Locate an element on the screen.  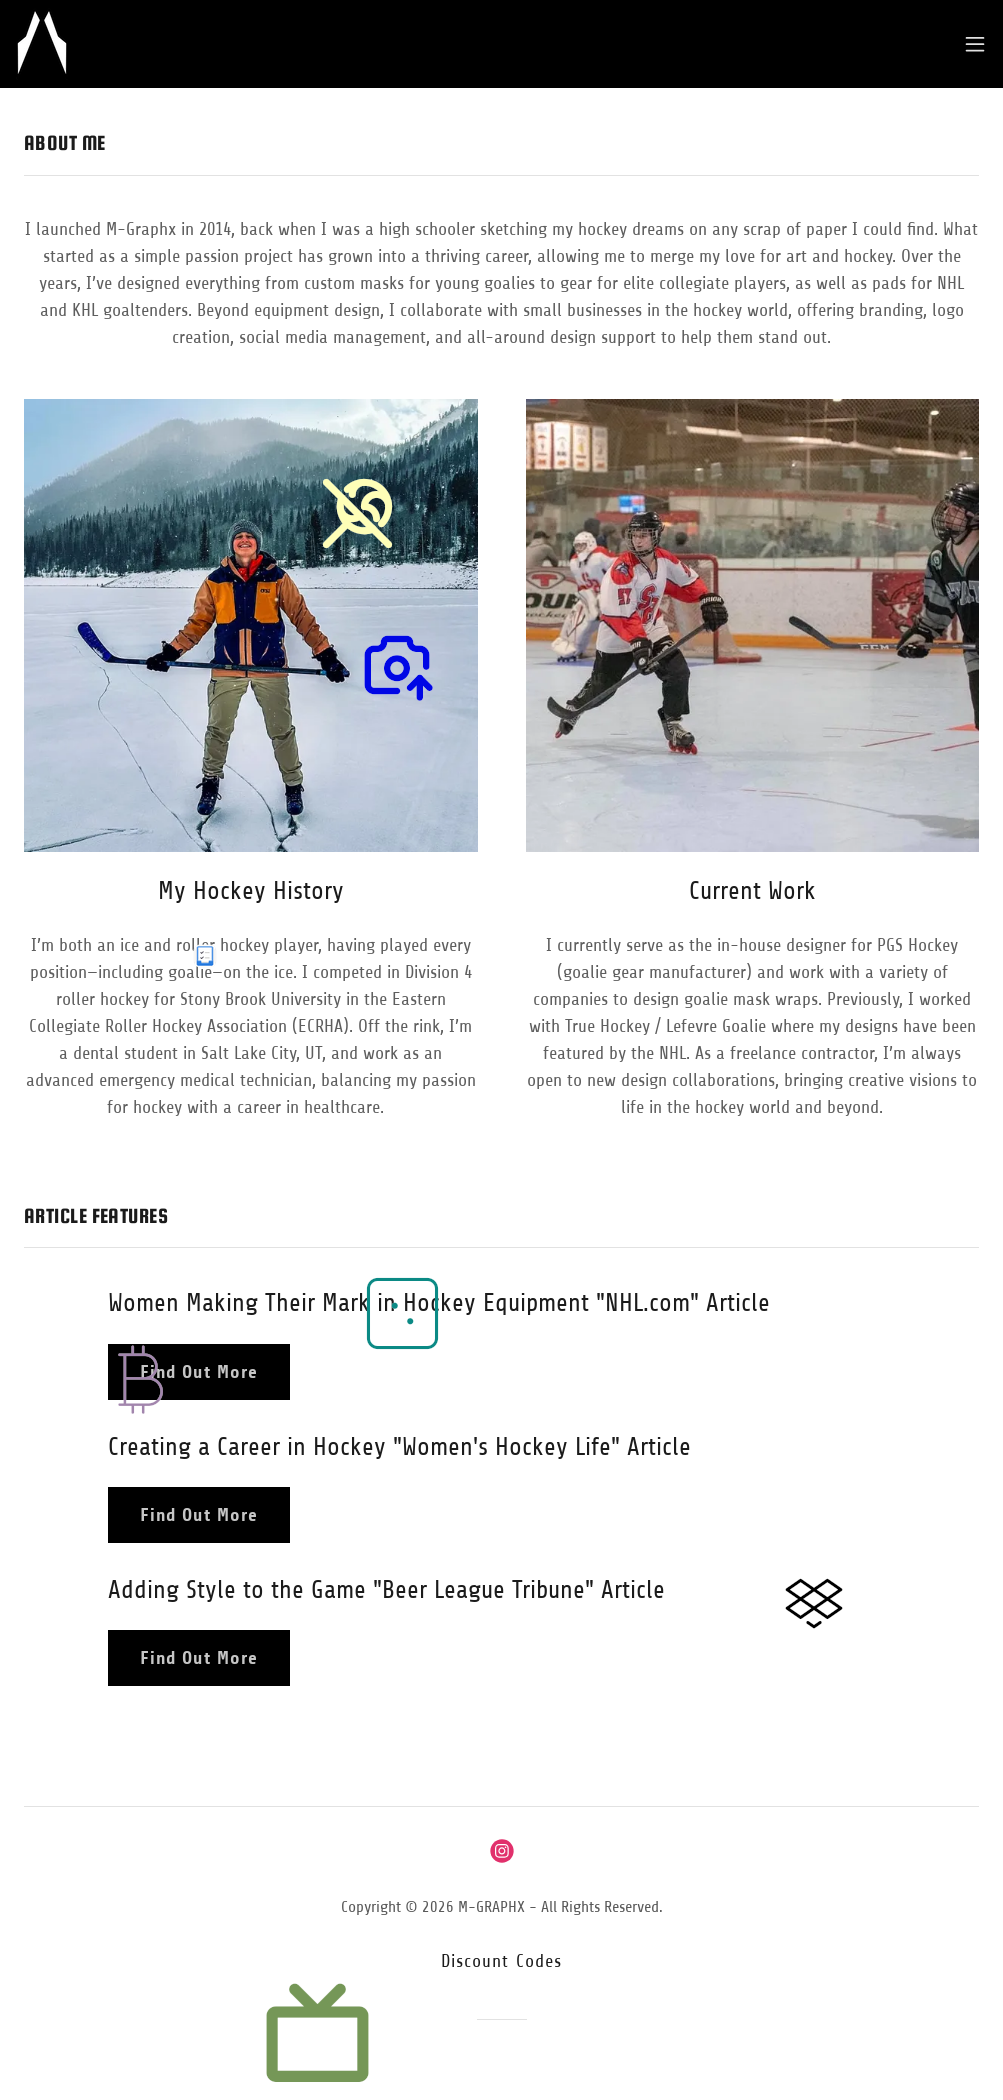
access TV or video streaming features is located at coordinates (317, 2038).